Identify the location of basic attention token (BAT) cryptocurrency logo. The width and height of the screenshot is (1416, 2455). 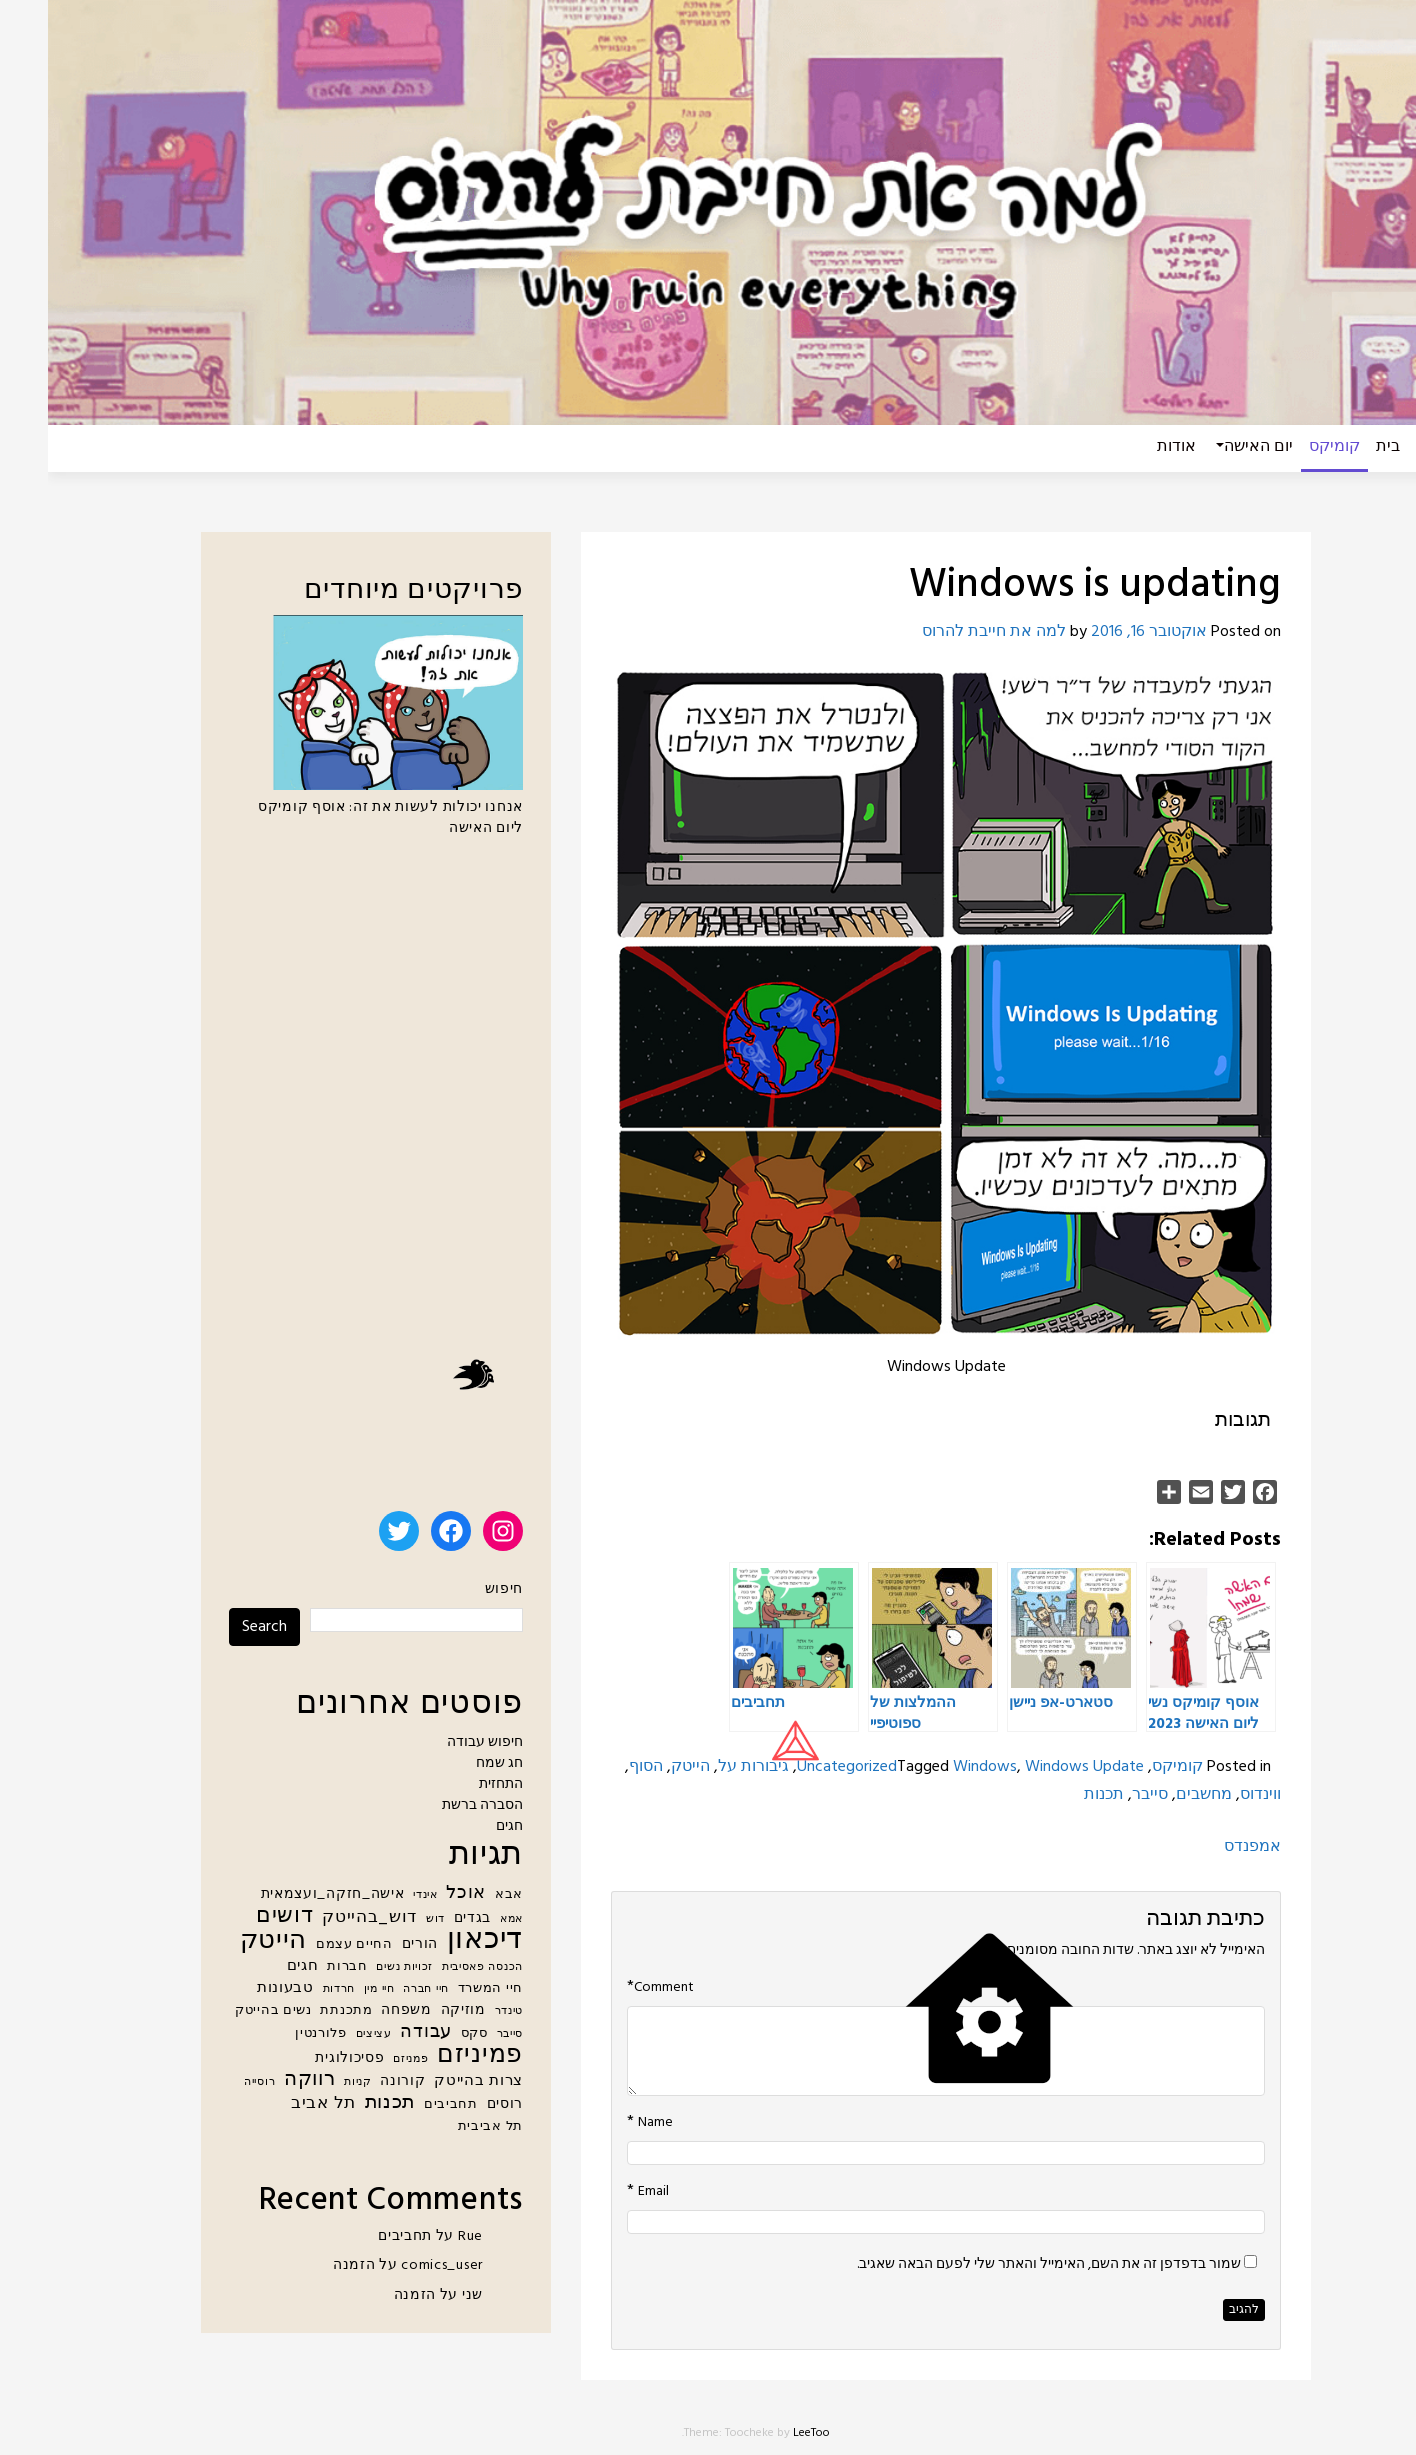
(795, 1740).